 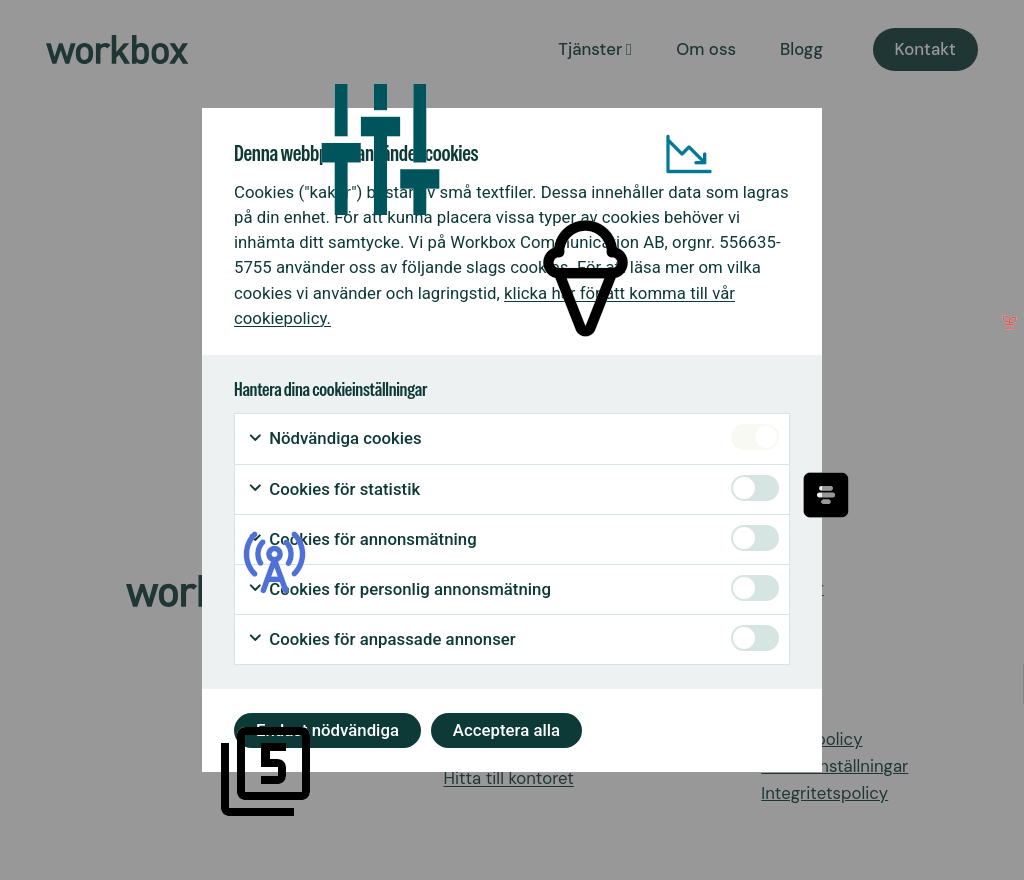 What do you see at coordinates (826, 495) in the screenshot?
I see `center align content horizontally and vertically` at bounding box center [826, 495].